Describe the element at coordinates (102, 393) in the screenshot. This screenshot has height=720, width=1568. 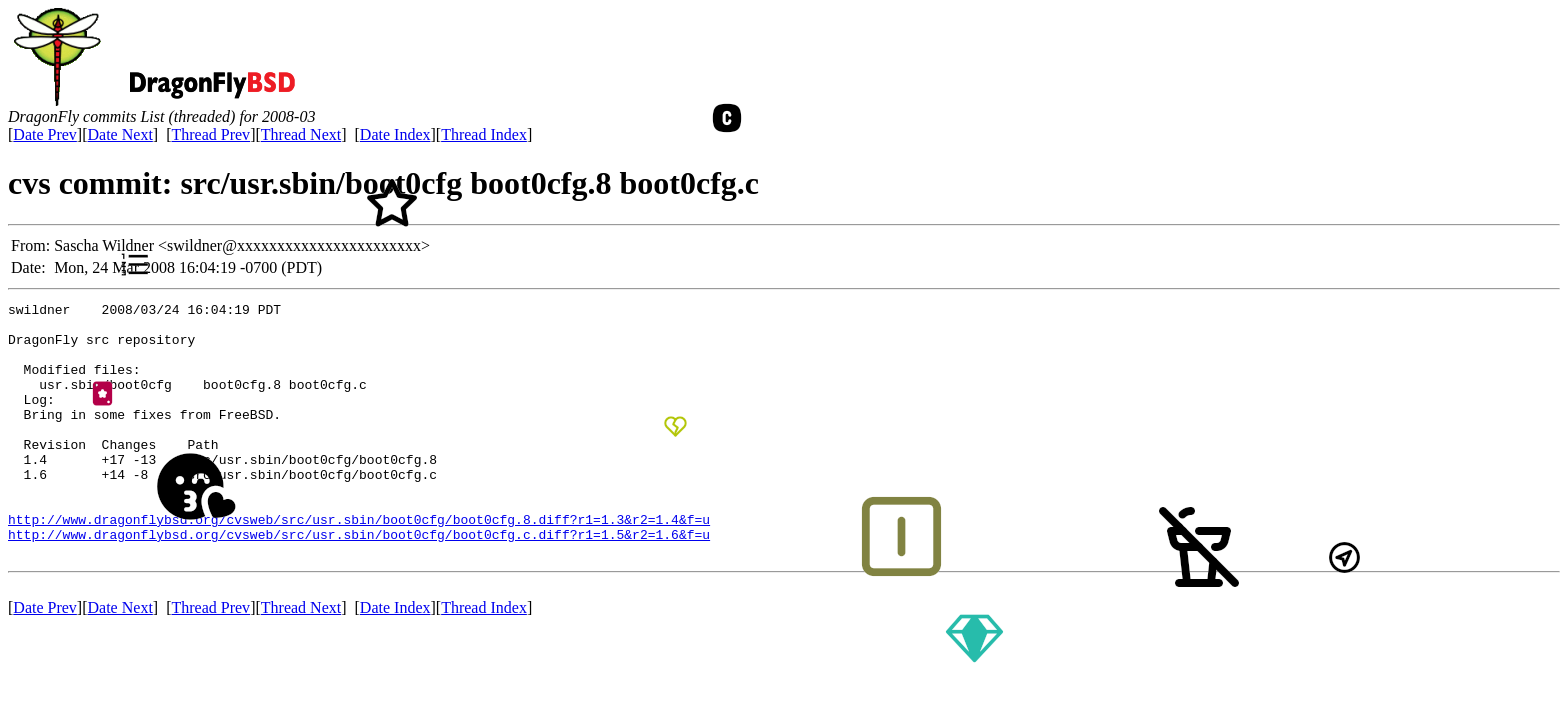
I see `view starred or favorite playing cards` at that location.